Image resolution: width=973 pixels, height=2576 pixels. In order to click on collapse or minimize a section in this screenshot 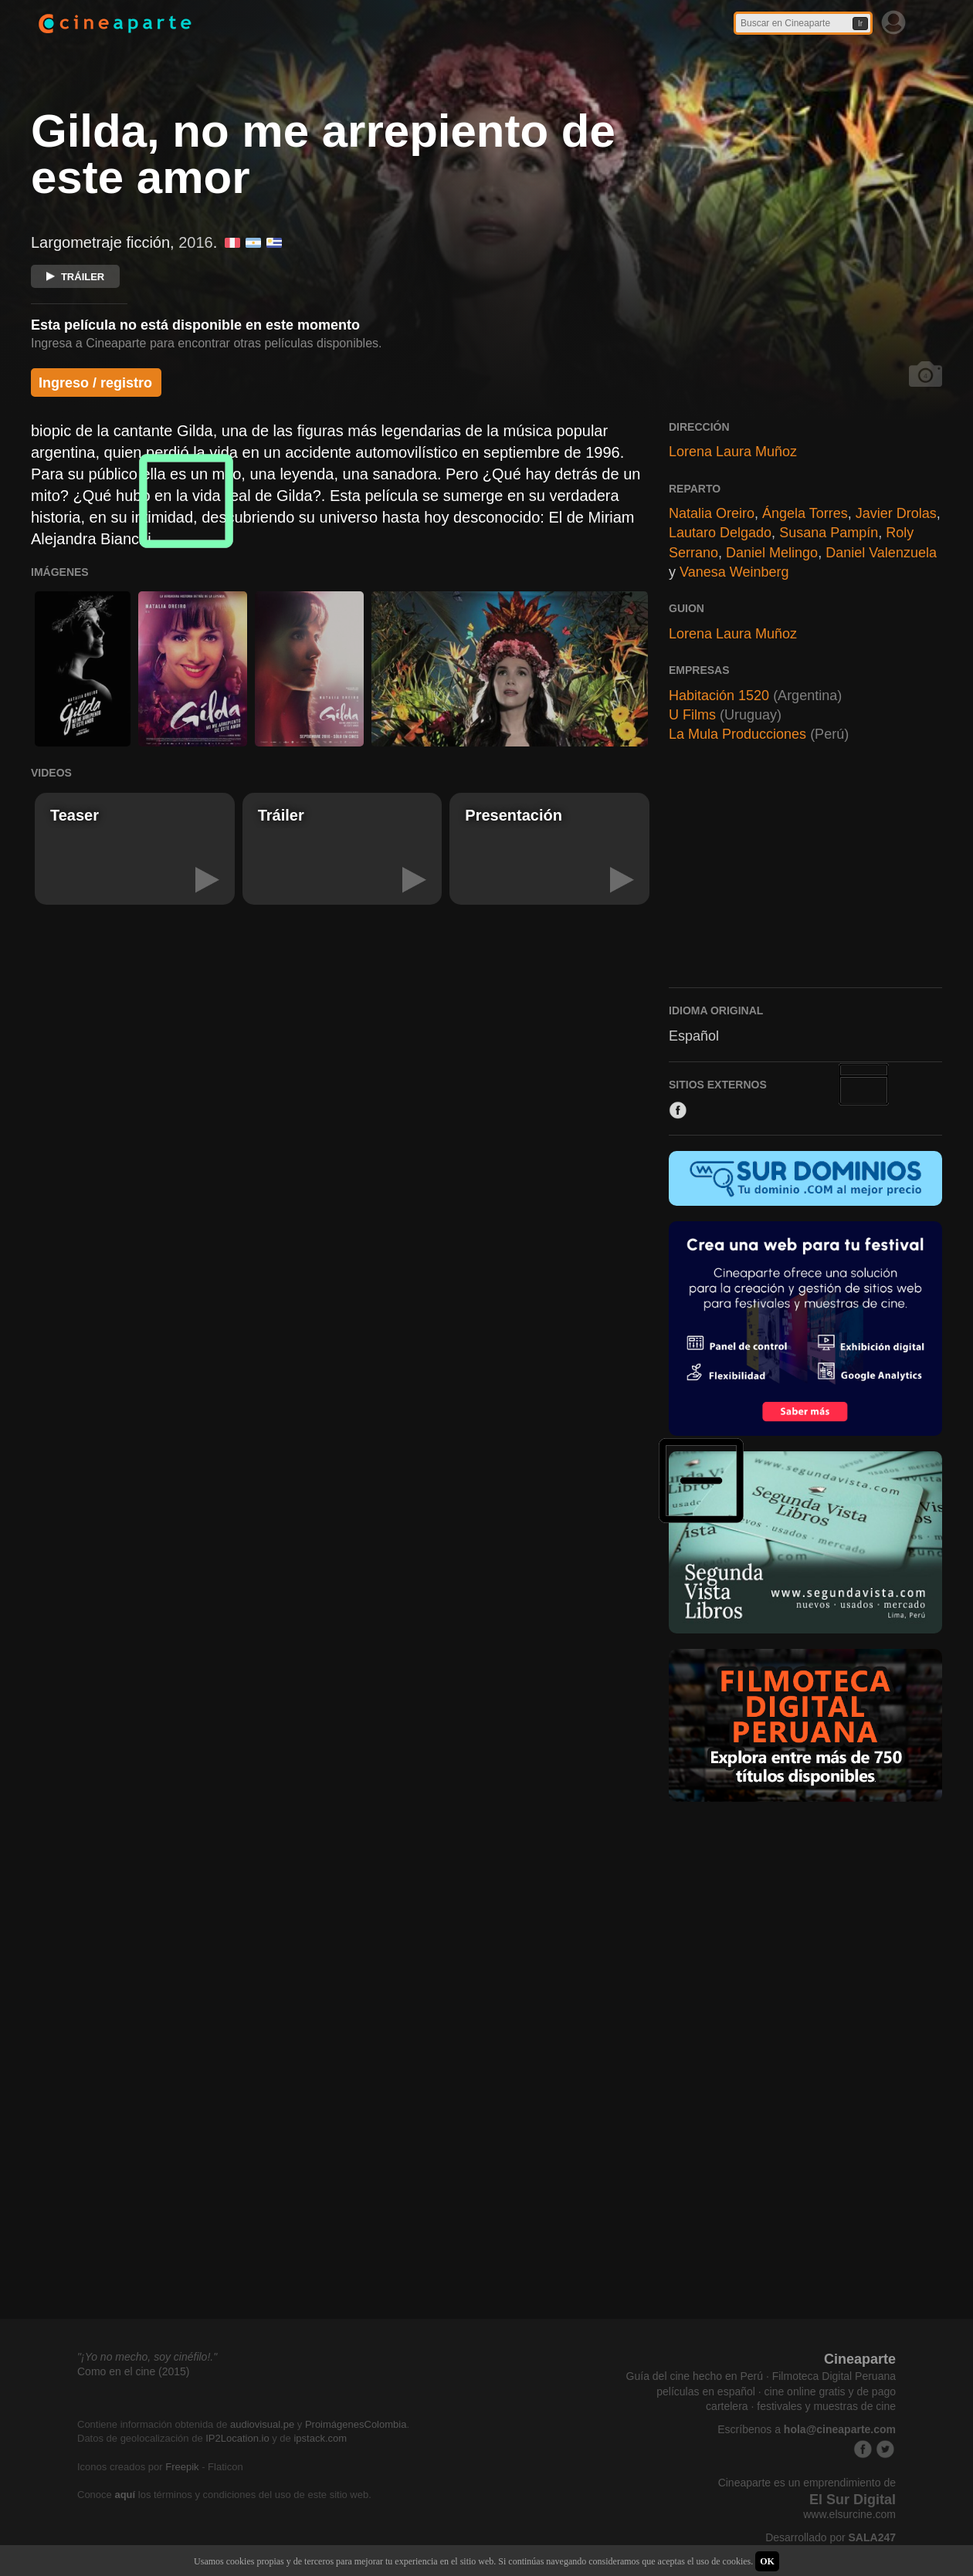, I will do `click(701, 1481)`.